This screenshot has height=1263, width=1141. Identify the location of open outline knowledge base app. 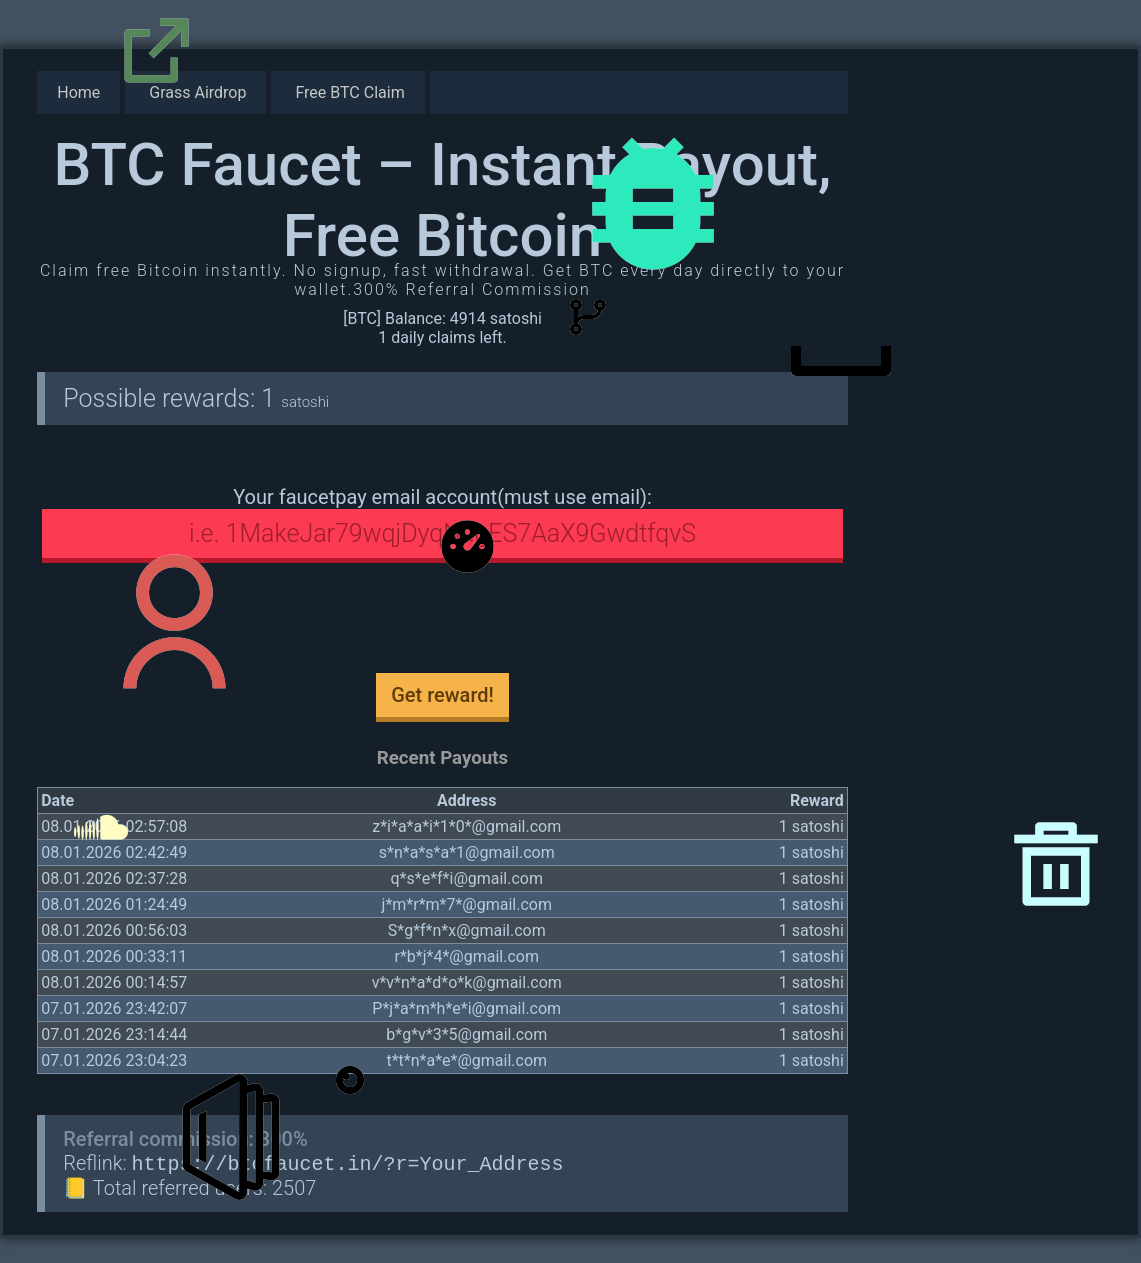
(231, 1137).